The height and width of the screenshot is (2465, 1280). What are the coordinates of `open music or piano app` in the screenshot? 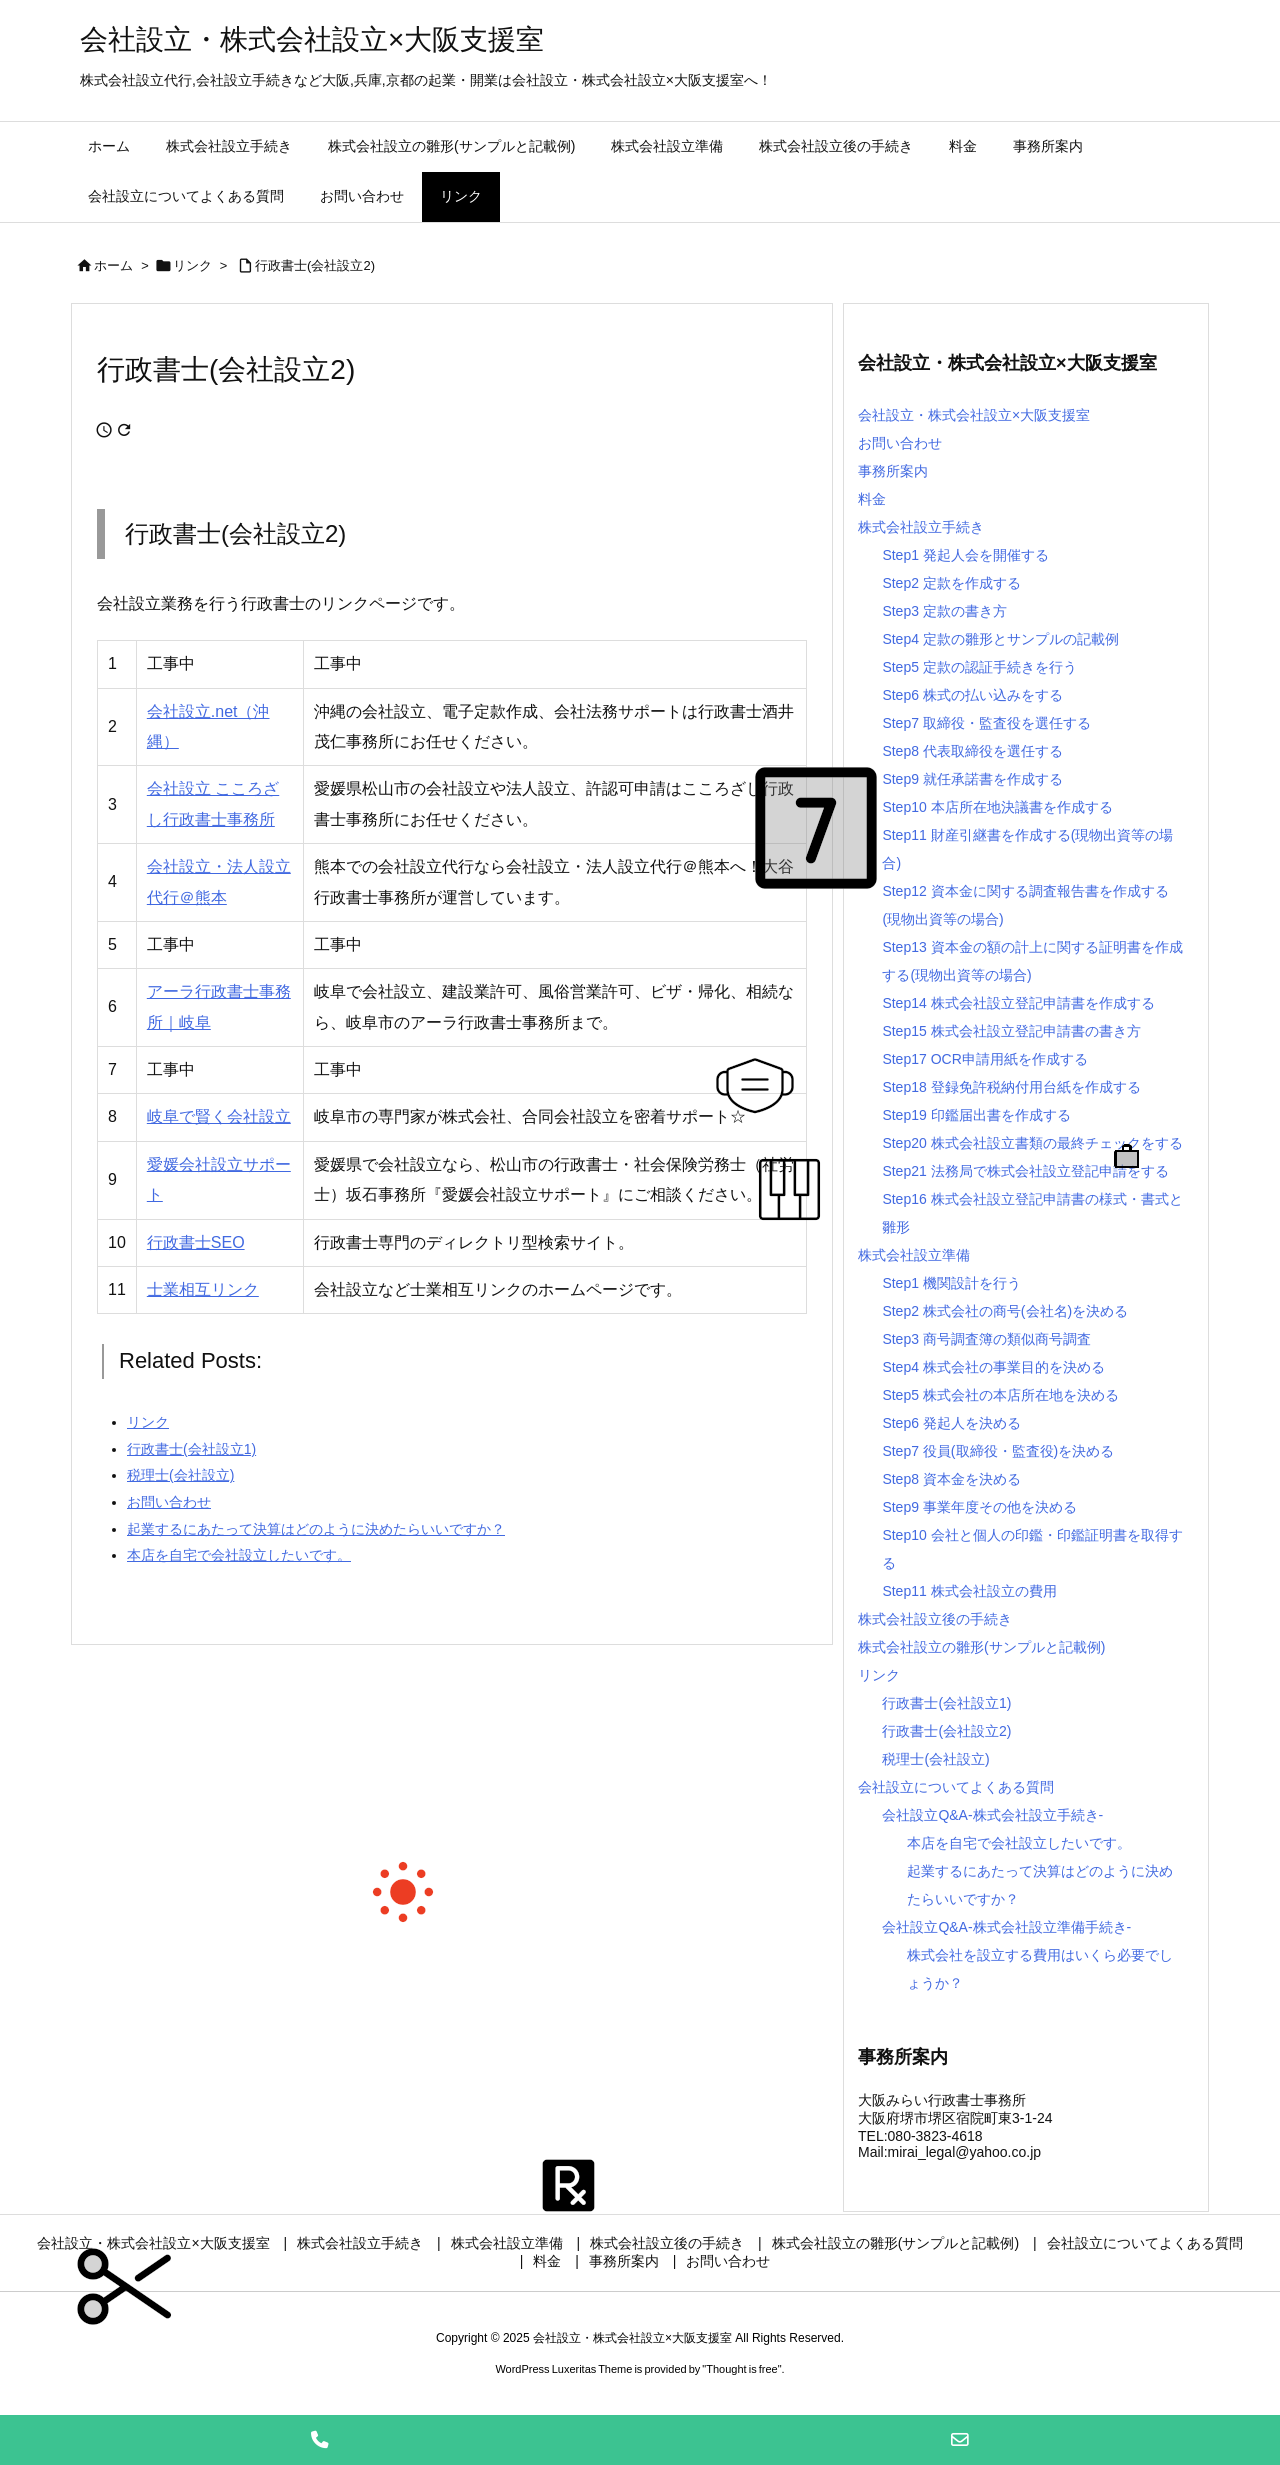 It's located at (789, 1189).